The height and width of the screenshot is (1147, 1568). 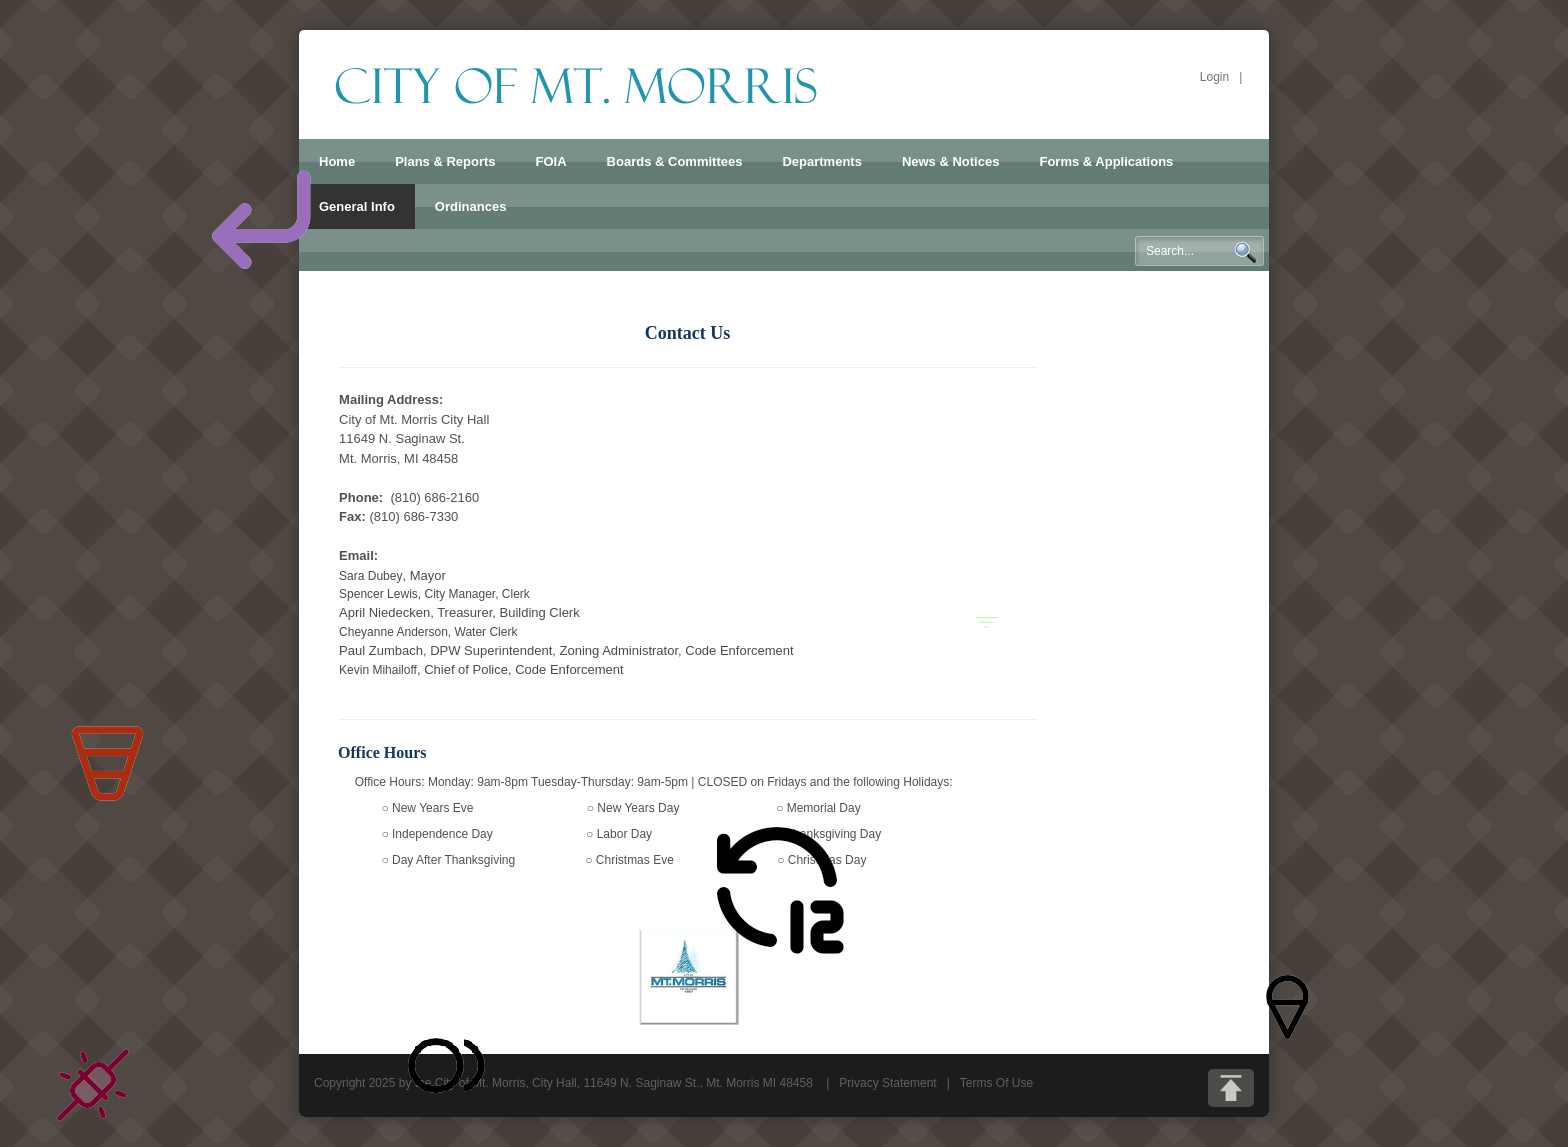 I want to click on filter or sort content, so click(x=986, y=621).